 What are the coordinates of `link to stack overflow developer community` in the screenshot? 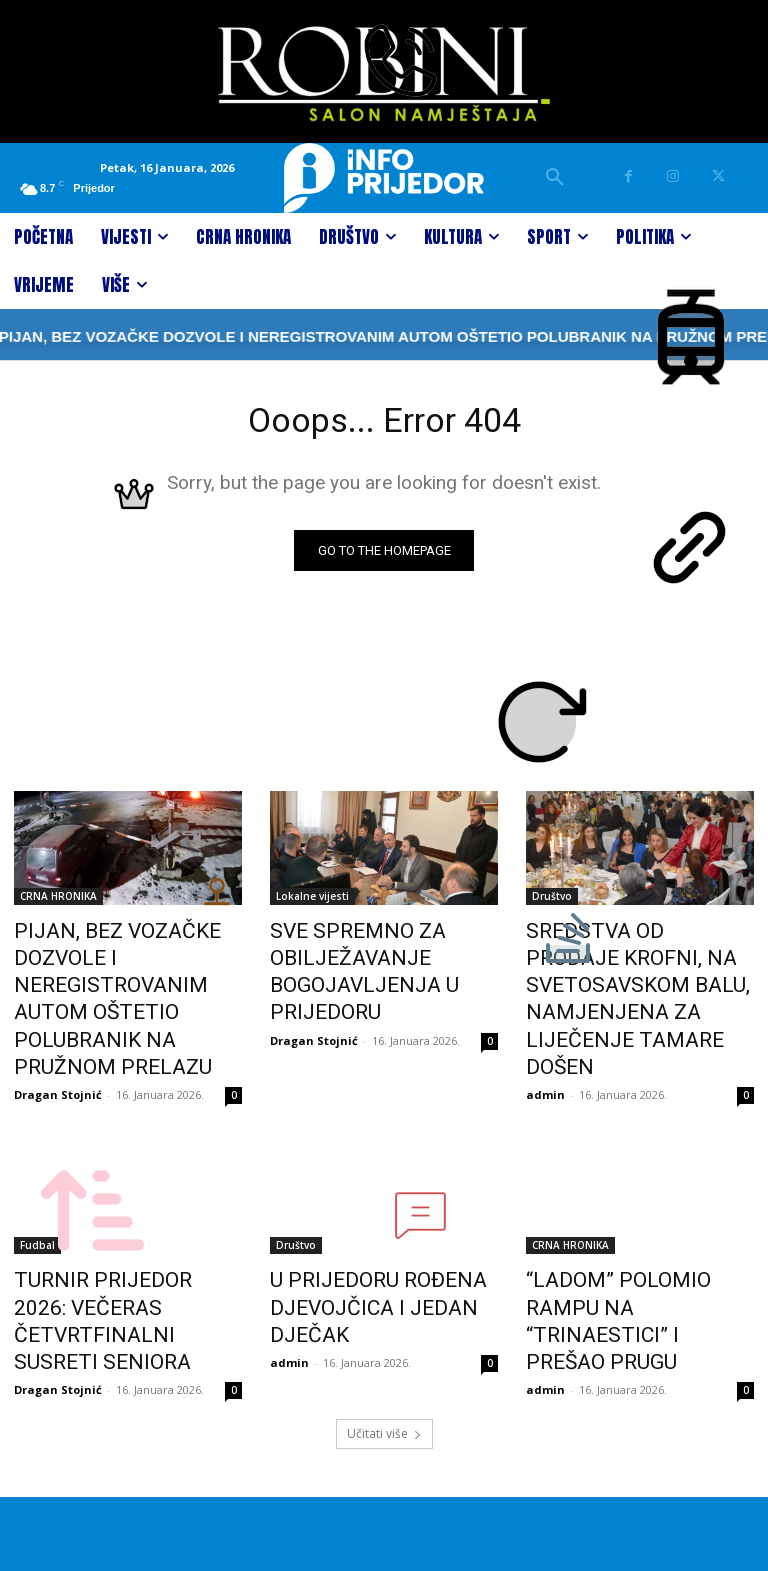 It's located at (568, 939).